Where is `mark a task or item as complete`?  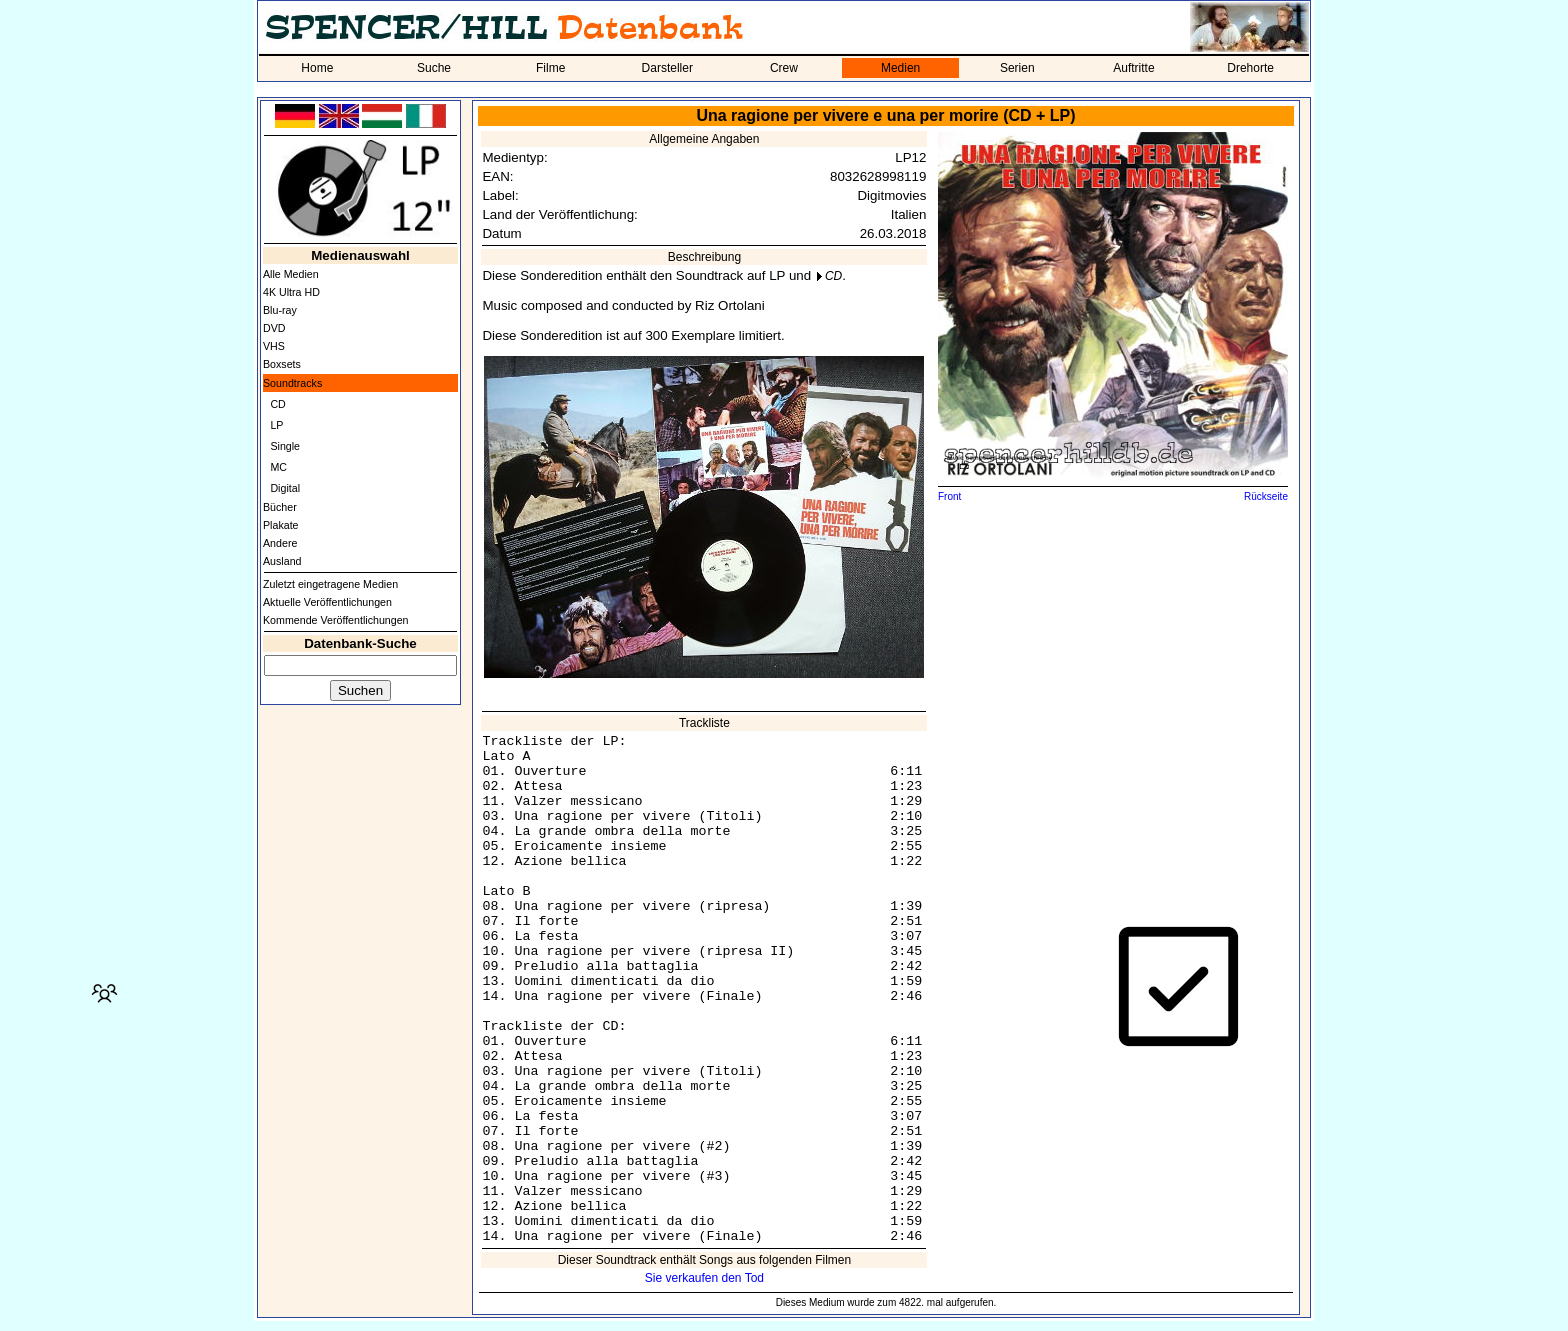
mark a task or item as complete is located at coordinates (1178, 986).